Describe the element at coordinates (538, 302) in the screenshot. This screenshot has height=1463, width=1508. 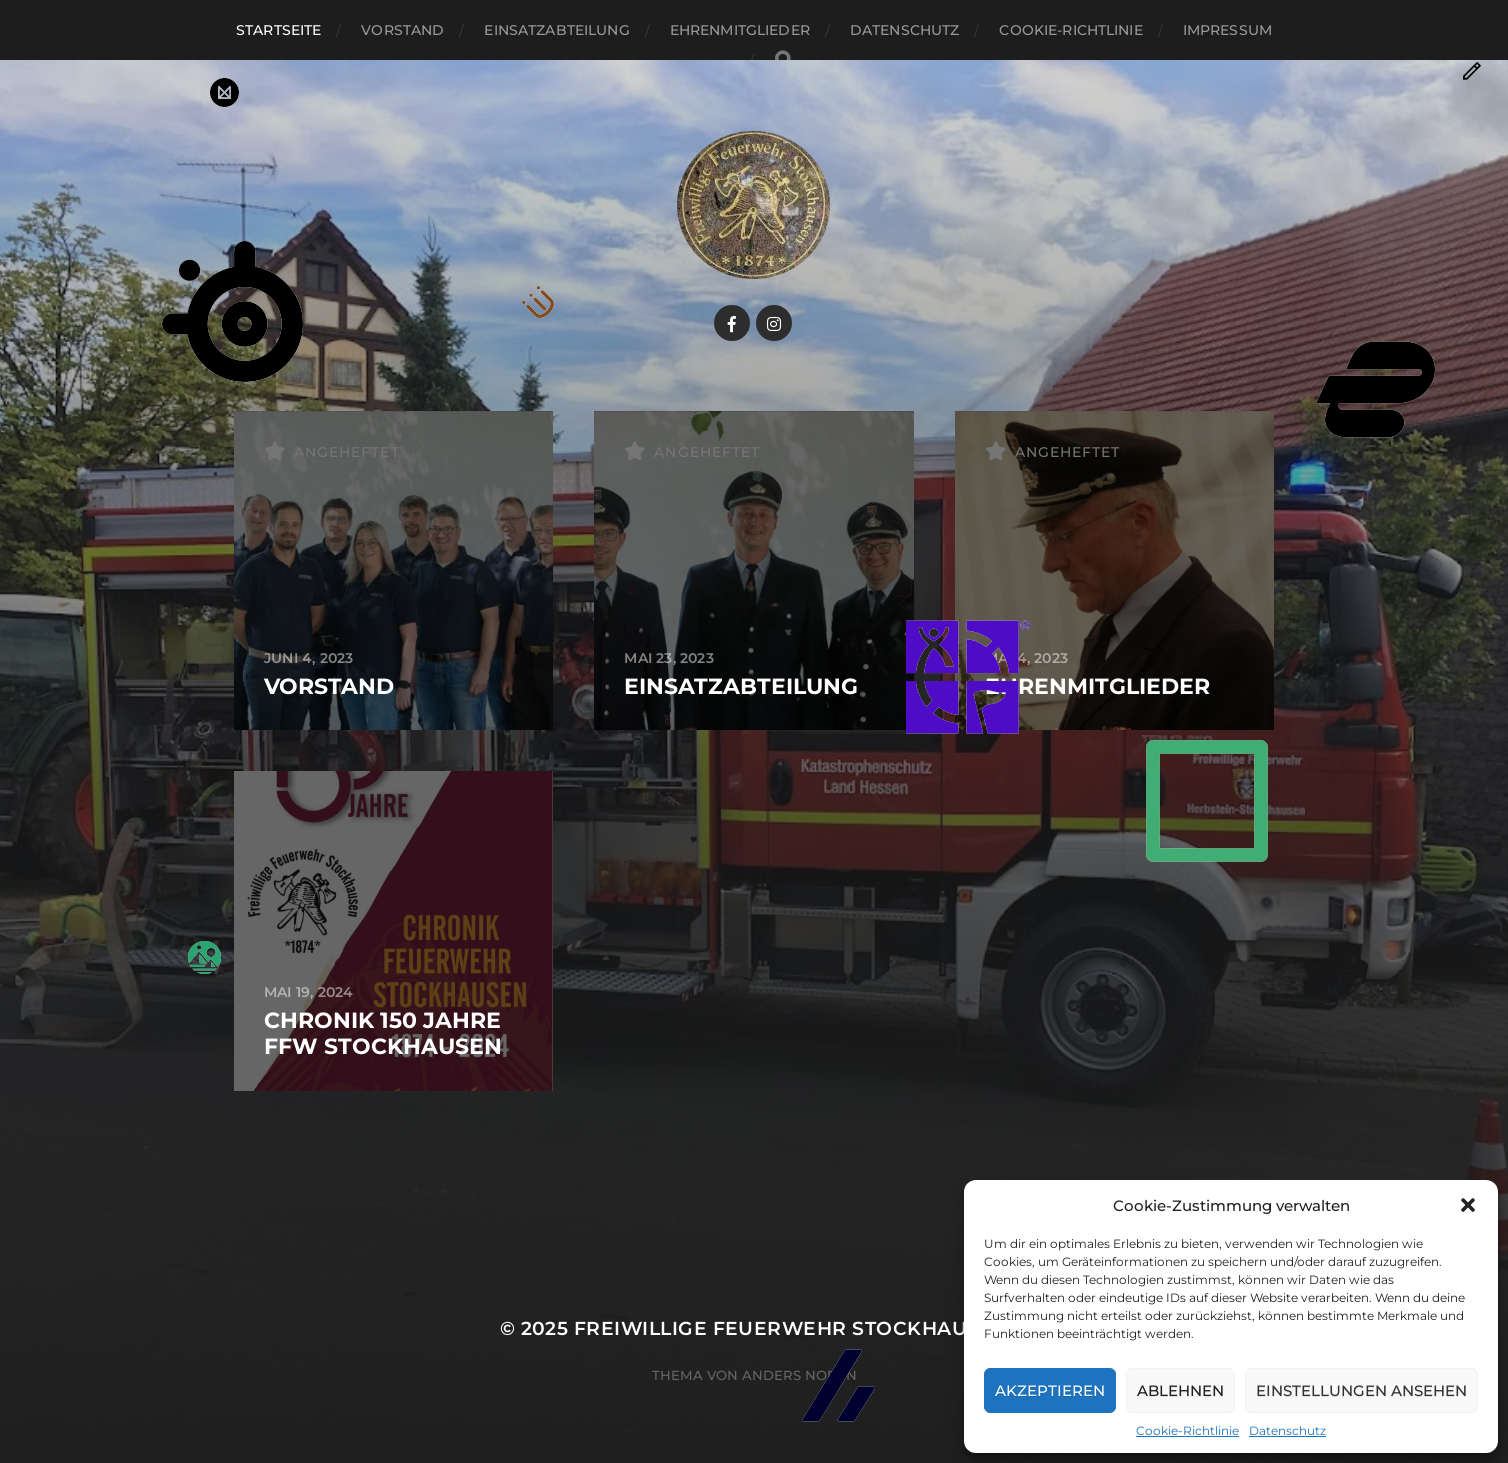
I see `i3 window manager logo` at that location.